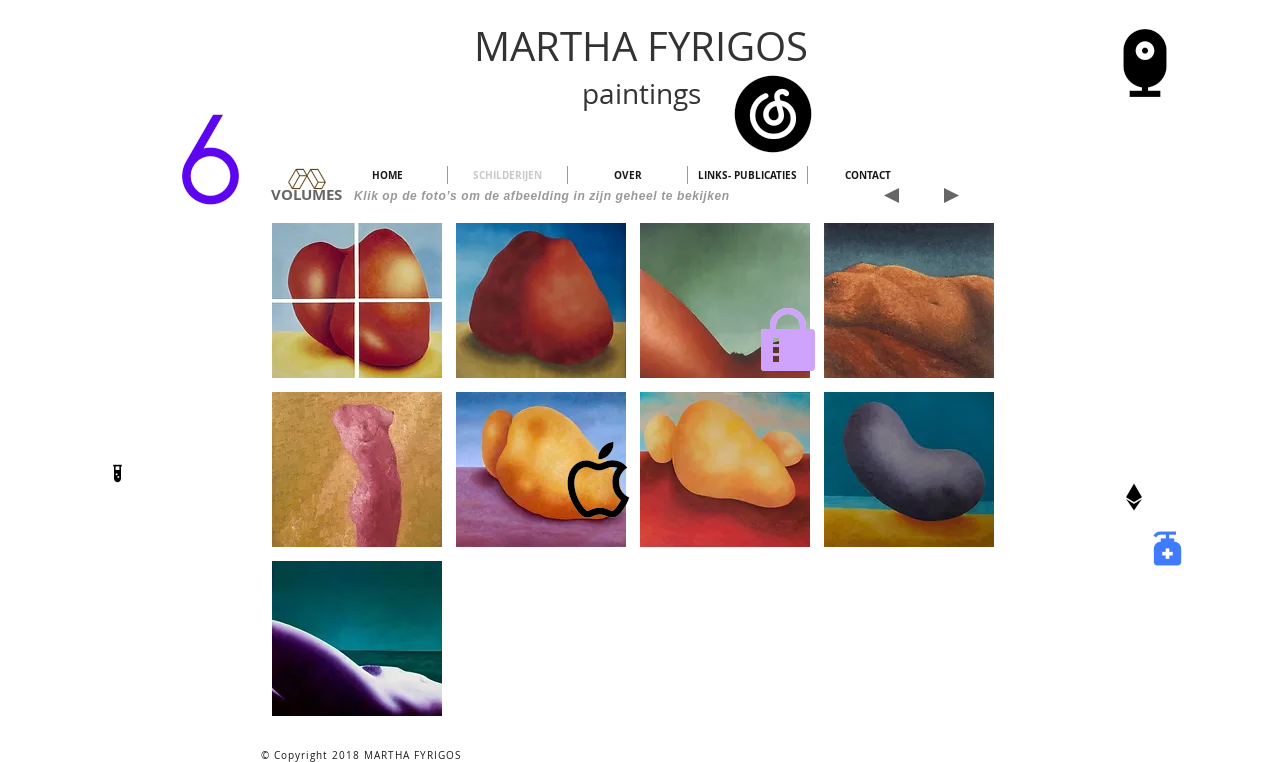 This screenshot has height=762, width=1266. Describe the element at coordinates (1134, 497) in the screenshot. I see `ethereum cryptocurrency logo` at that location.